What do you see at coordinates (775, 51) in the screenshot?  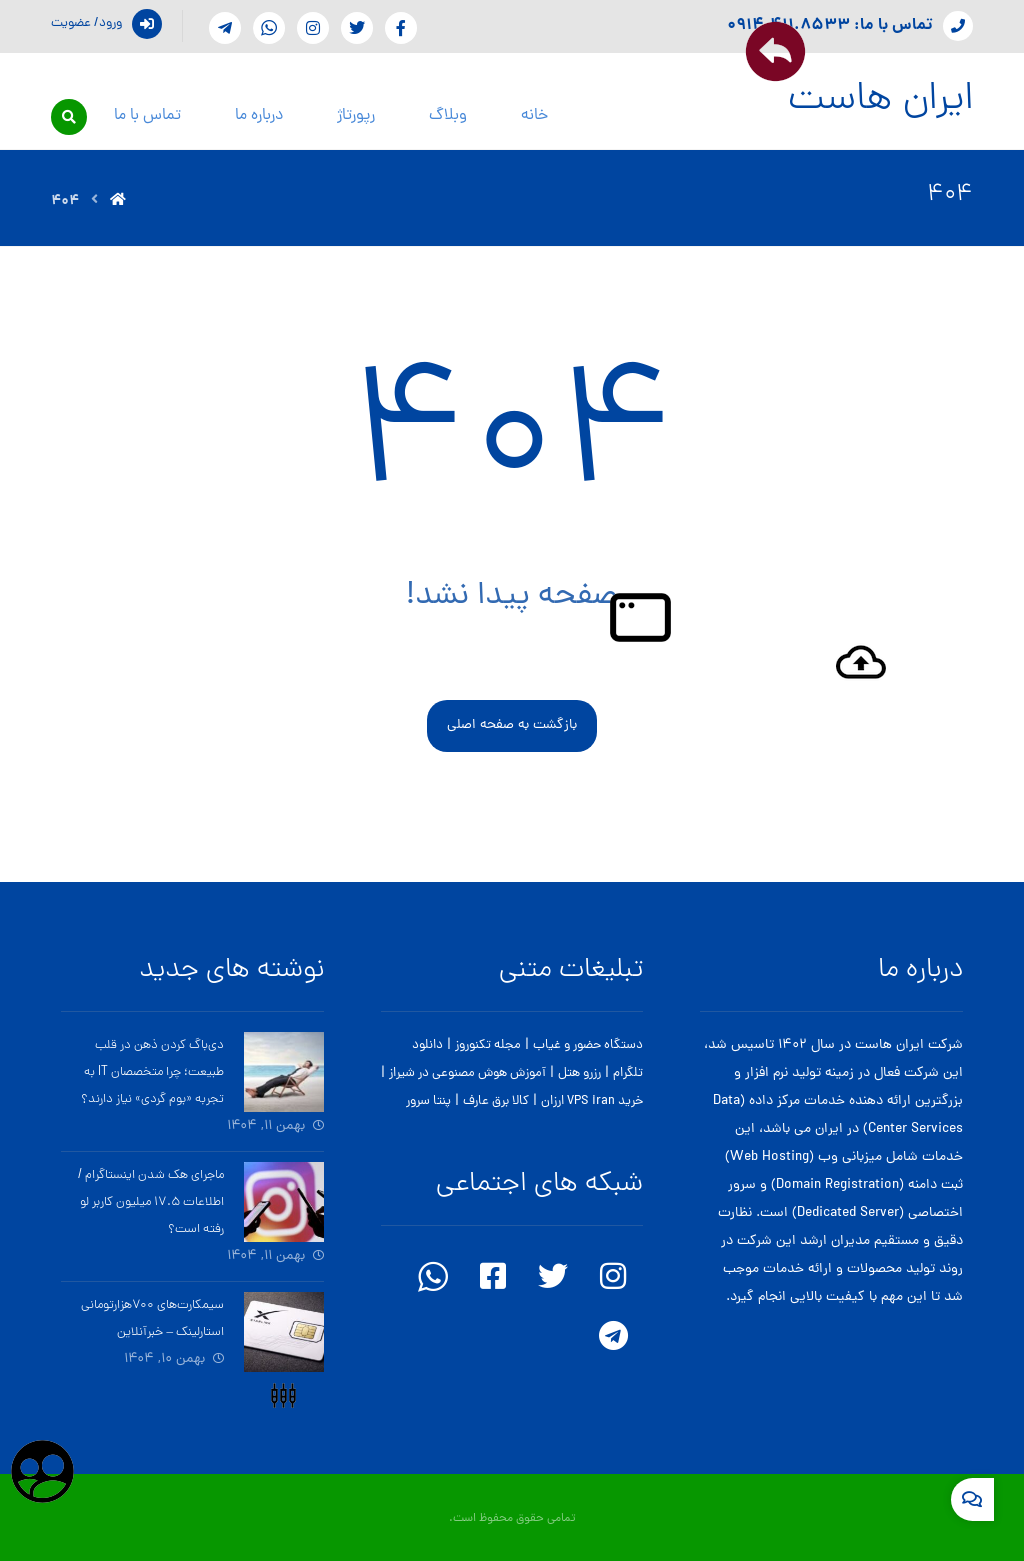 I see `undo the last action` at bounding box center [775, 51].